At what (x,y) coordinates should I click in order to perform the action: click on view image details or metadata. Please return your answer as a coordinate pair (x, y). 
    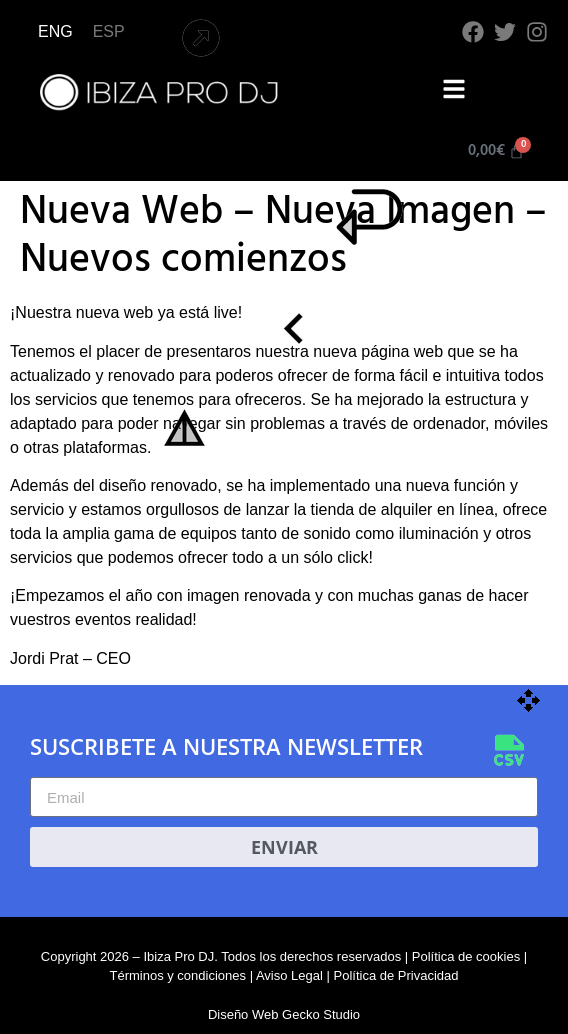
    Looking at the image, I should click on (184, 427).